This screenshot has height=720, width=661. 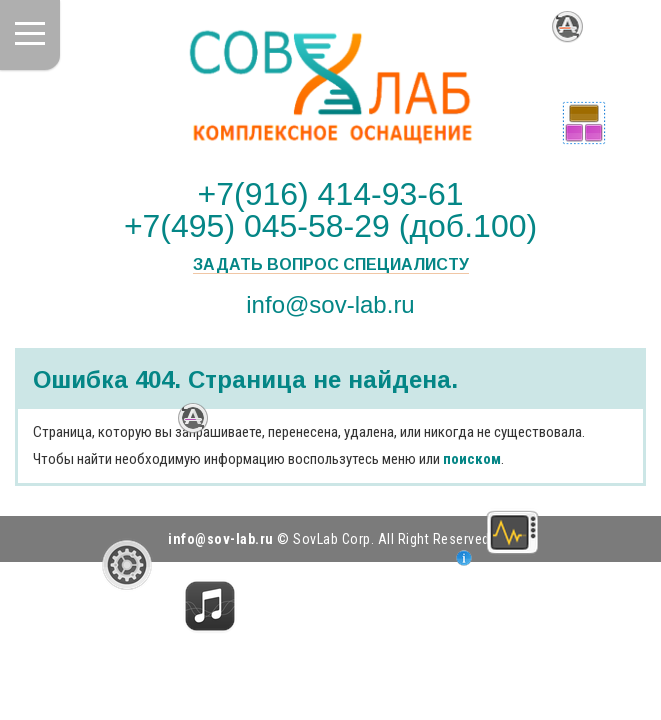 What do you see at coordinates (512, 532) in the screenshot?
I see `open htop system monitor application` at bounding box center [512, 532].